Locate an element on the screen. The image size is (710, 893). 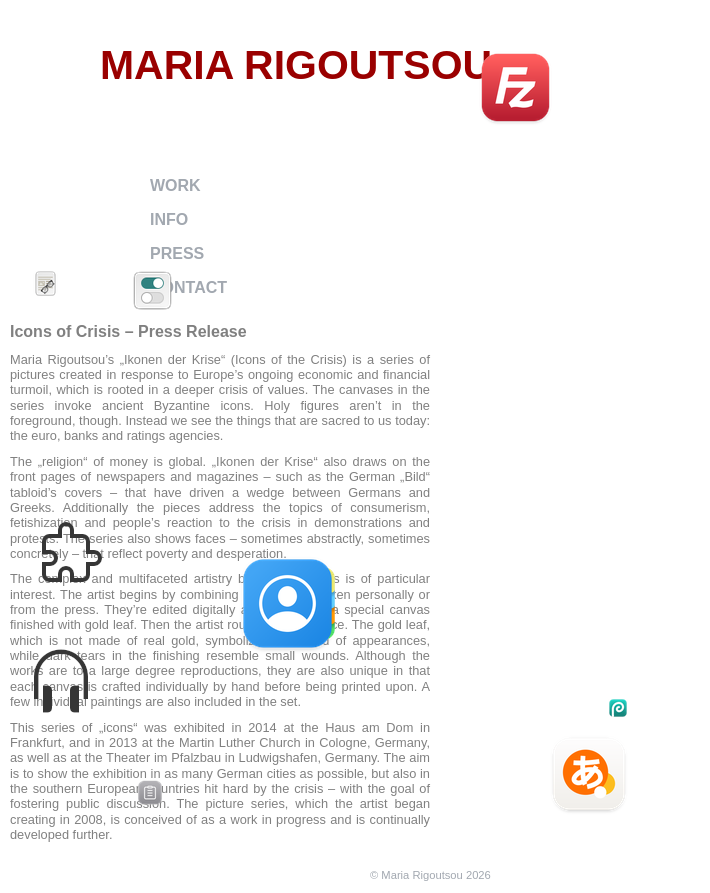
open photopea image editing app is located at coordinates (618, 708).